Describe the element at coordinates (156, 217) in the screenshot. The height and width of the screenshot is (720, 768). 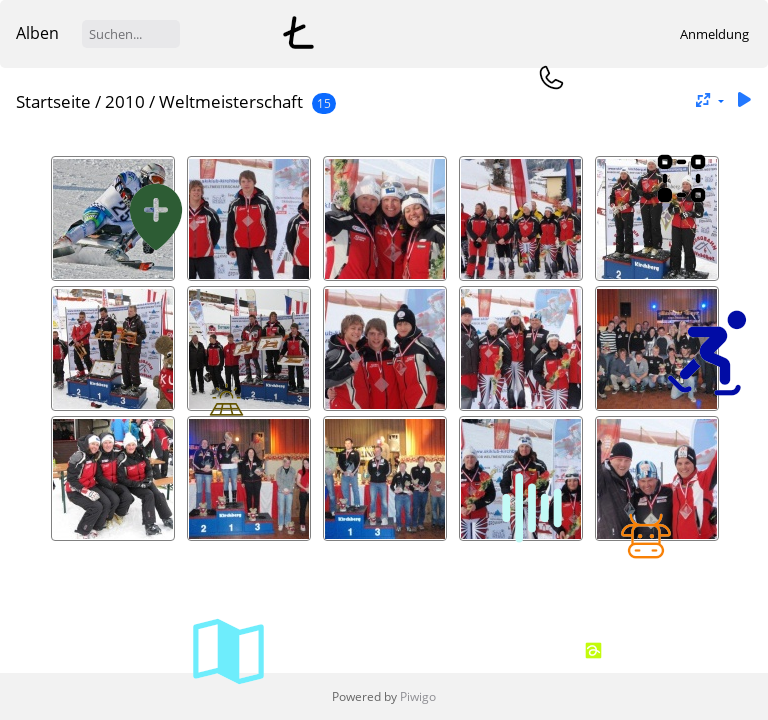
I see `add a new location pin` at that location.